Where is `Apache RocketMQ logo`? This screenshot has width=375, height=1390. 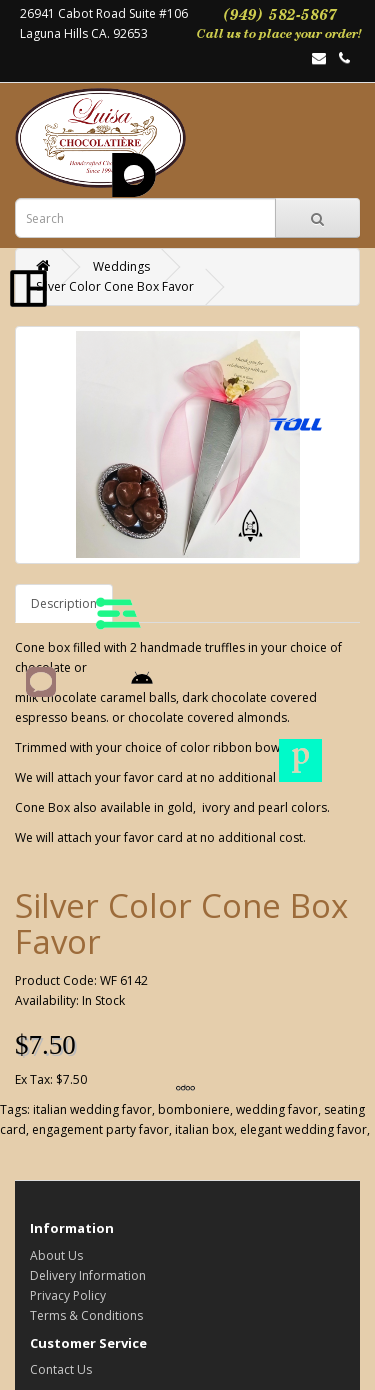 Apache RocketMQ logo is located at coordinates (250, 525).